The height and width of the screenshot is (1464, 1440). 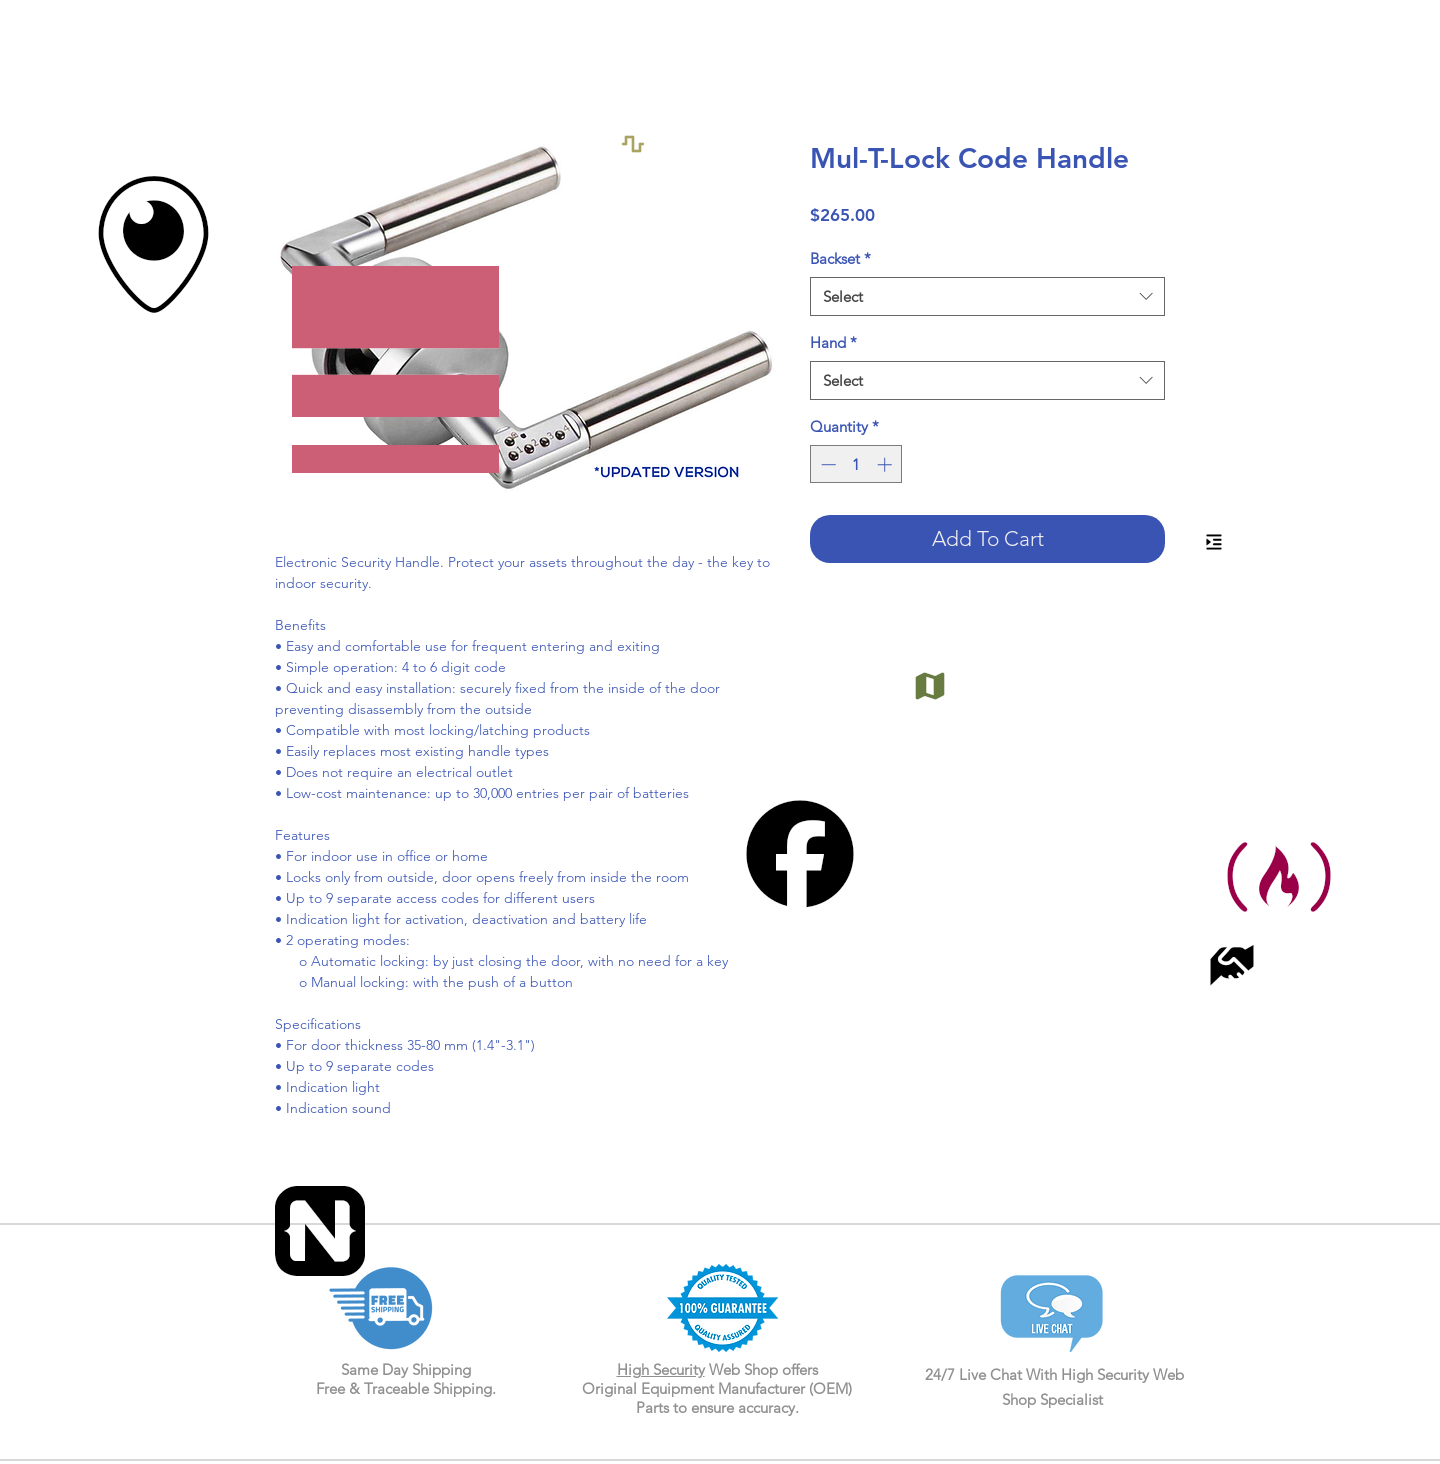 I want to click on increase text indentation, so click(x=1214, y=542).